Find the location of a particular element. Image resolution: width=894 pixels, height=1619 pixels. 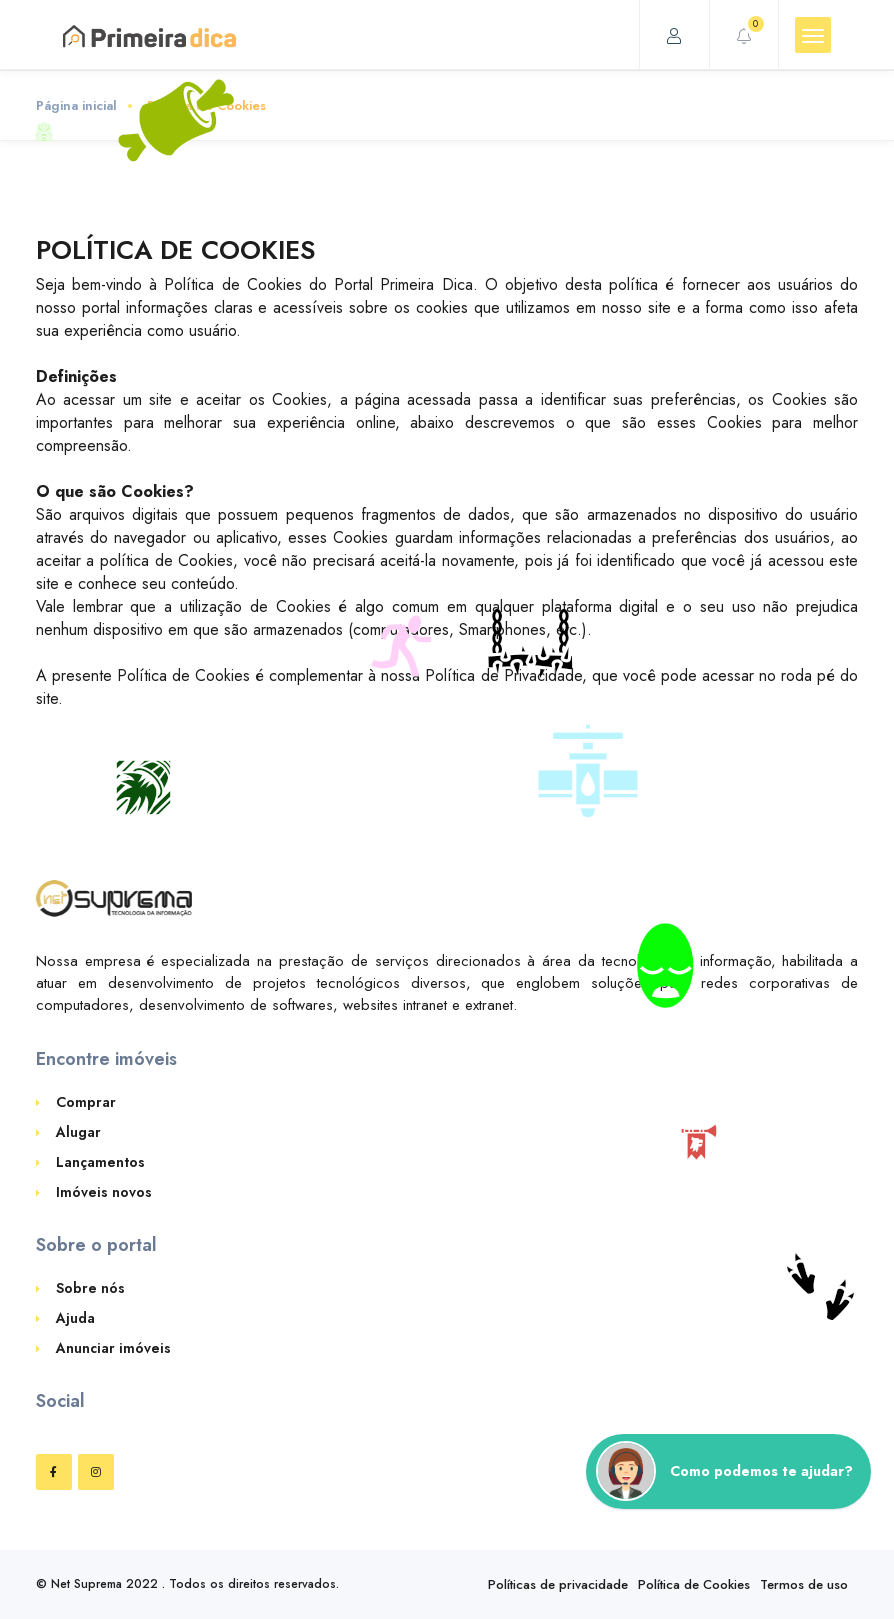

adjust water or gas flow settings is located at coordinates (588, 771).